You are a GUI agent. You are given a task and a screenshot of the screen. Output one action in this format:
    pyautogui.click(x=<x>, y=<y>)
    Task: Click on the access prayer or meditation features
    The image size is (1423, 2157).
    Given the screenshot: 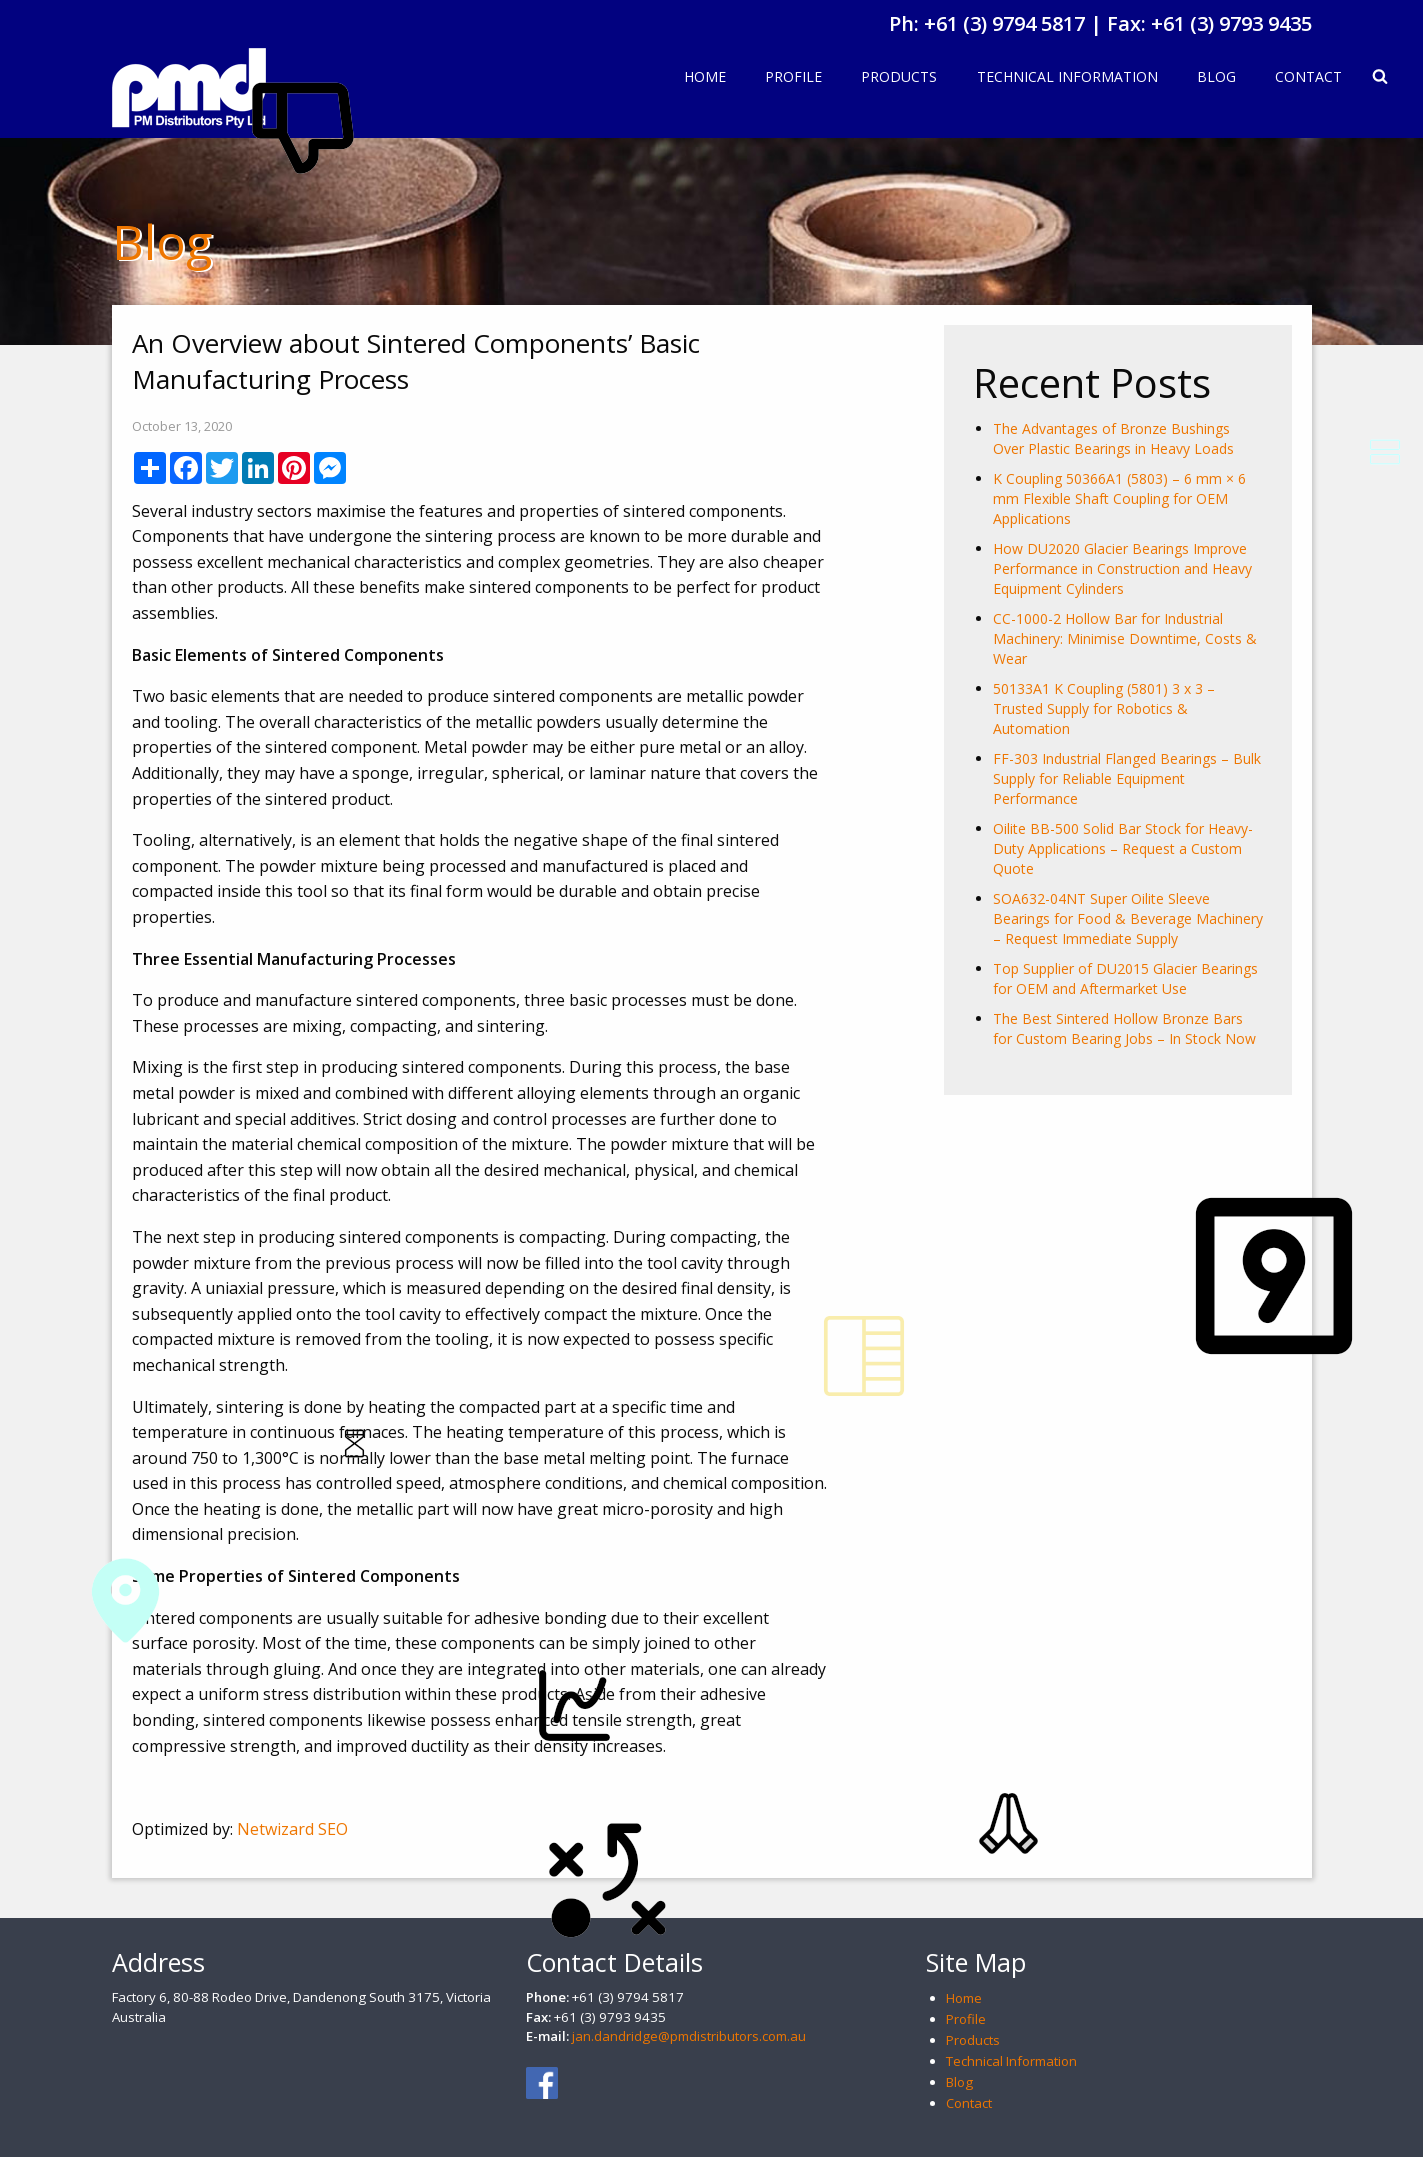 What is the action you would take?
    pyautogui.click(x=1008, y=1824)
    